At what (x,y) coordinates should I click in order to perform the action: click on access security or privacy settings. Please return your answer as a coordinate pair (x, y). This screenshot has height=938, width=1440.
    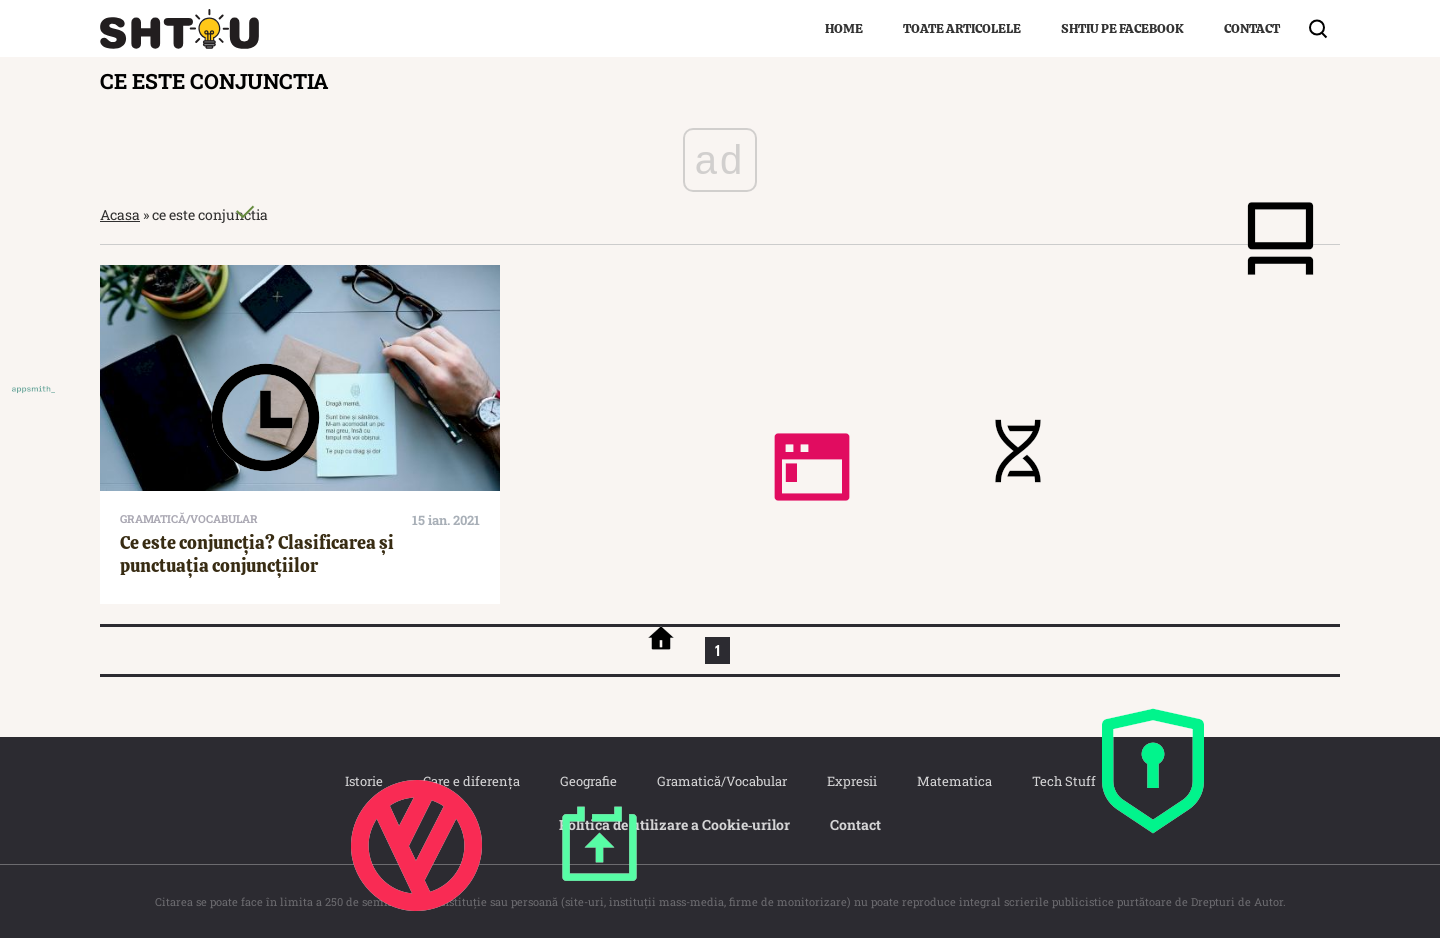
    Looking at the image, I should click on (1153, 771).